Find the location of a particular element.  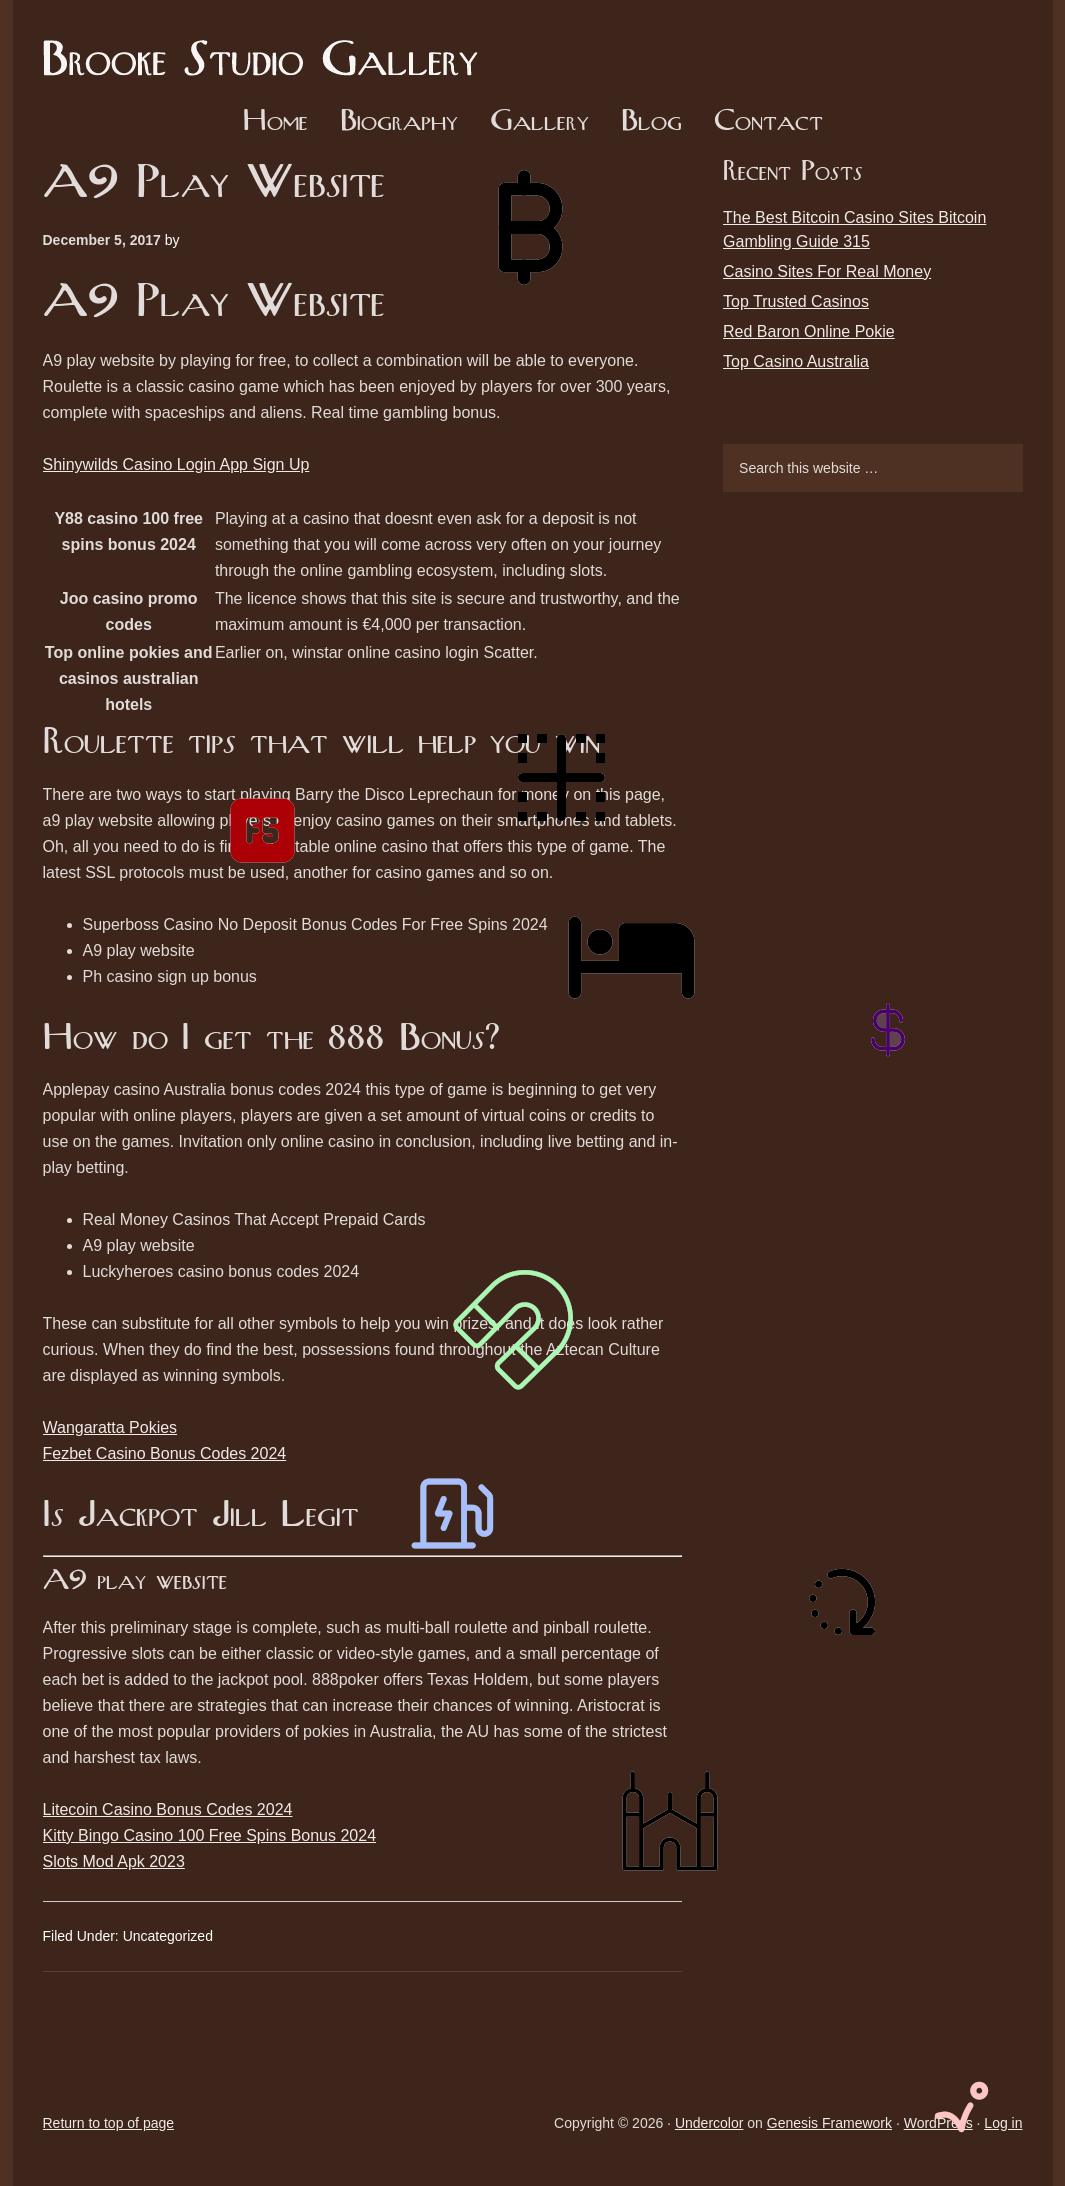

rotate image clockwise is located at coordinates (842, 1602).